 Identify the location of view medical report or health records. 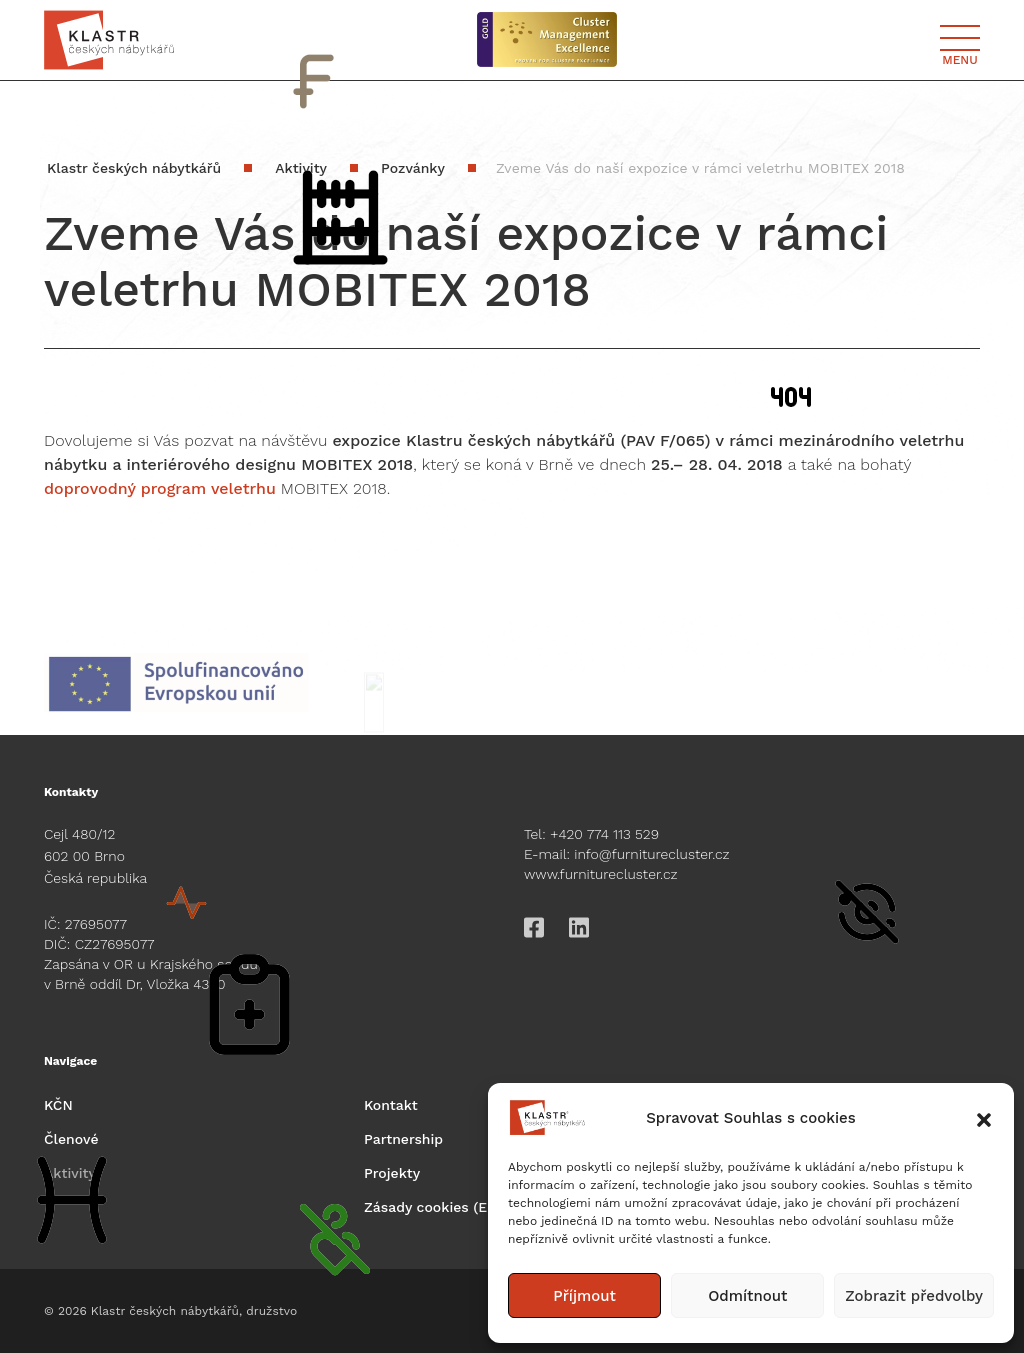
(249, 1004).